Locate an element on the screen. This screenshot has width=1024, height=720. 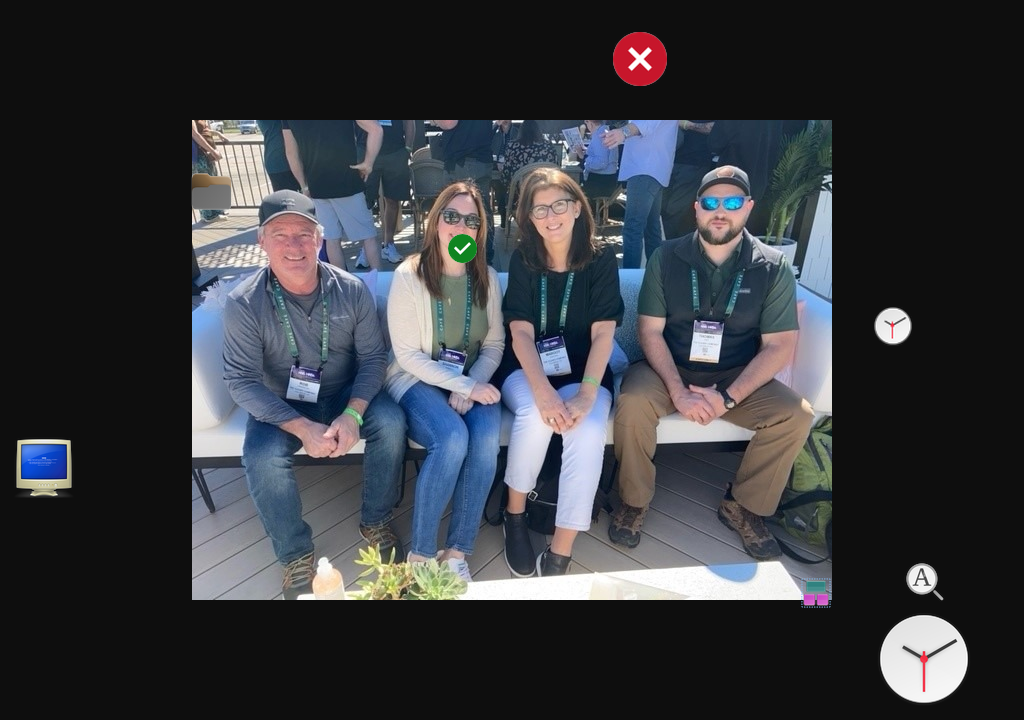
connect to a windows PC or external computer is located at coordinates (44, 467).